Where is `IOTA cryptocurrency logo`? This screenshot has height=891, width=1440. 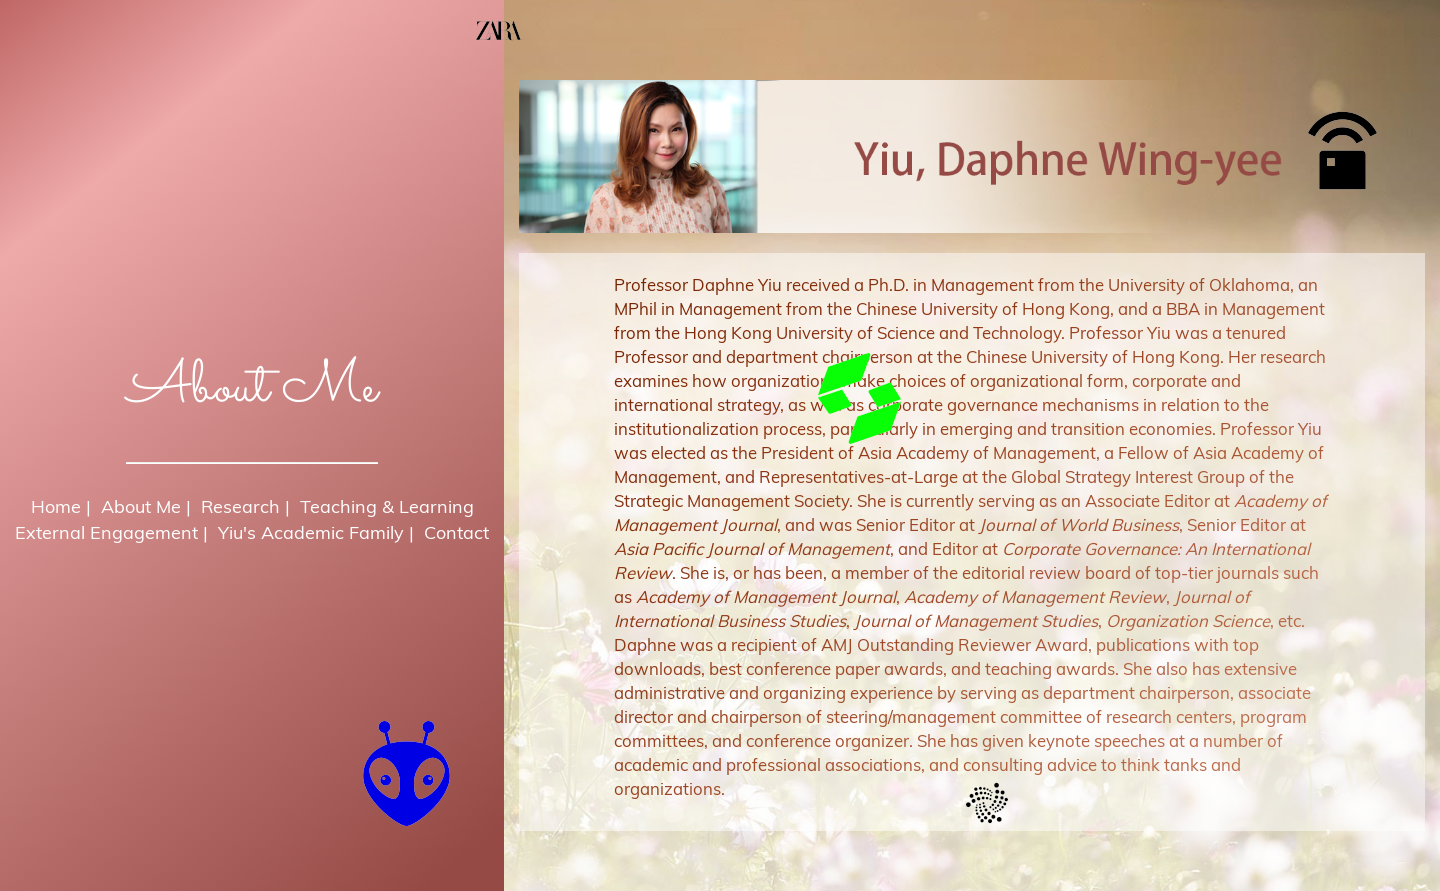 IOTA cryptocurrency logo is located at coordinates (987, 803).